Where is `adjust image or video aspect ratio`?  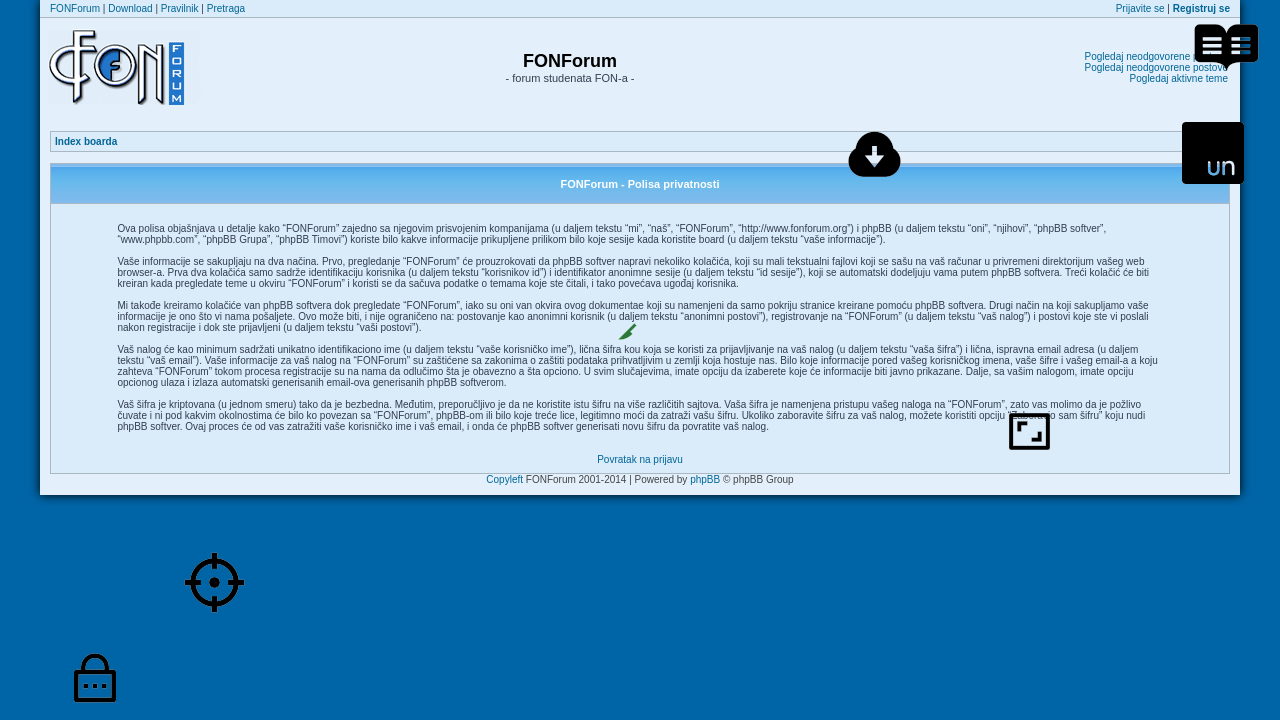
adjust image or video aspect ratio is located at coordinates (1029, 431).